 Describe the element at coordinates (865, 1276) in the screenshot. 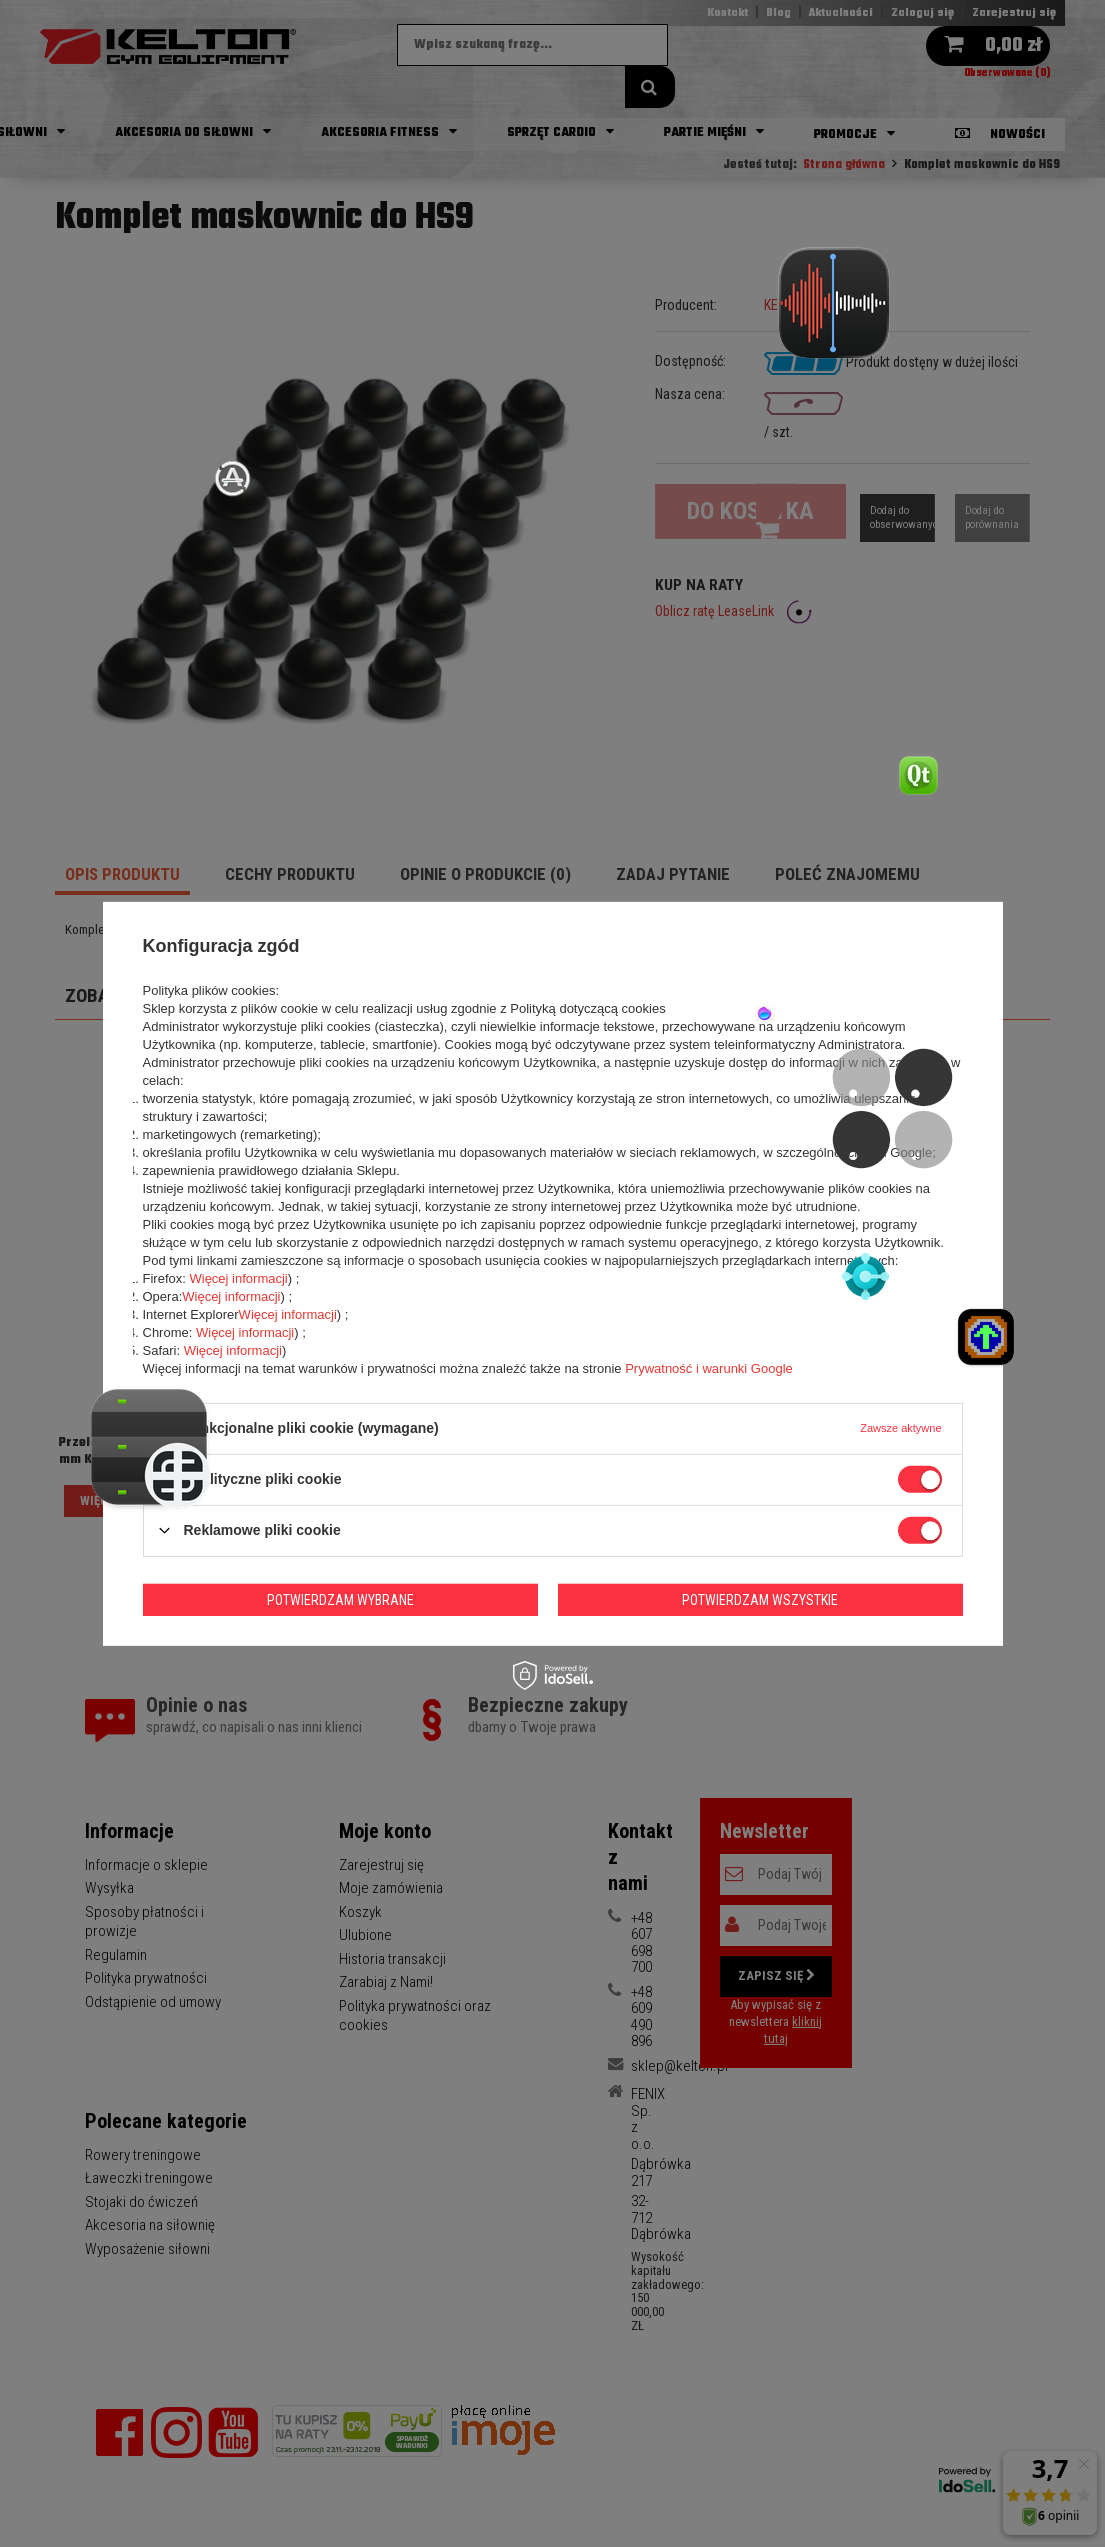

I see `open central app for managing connected devices` at that location.